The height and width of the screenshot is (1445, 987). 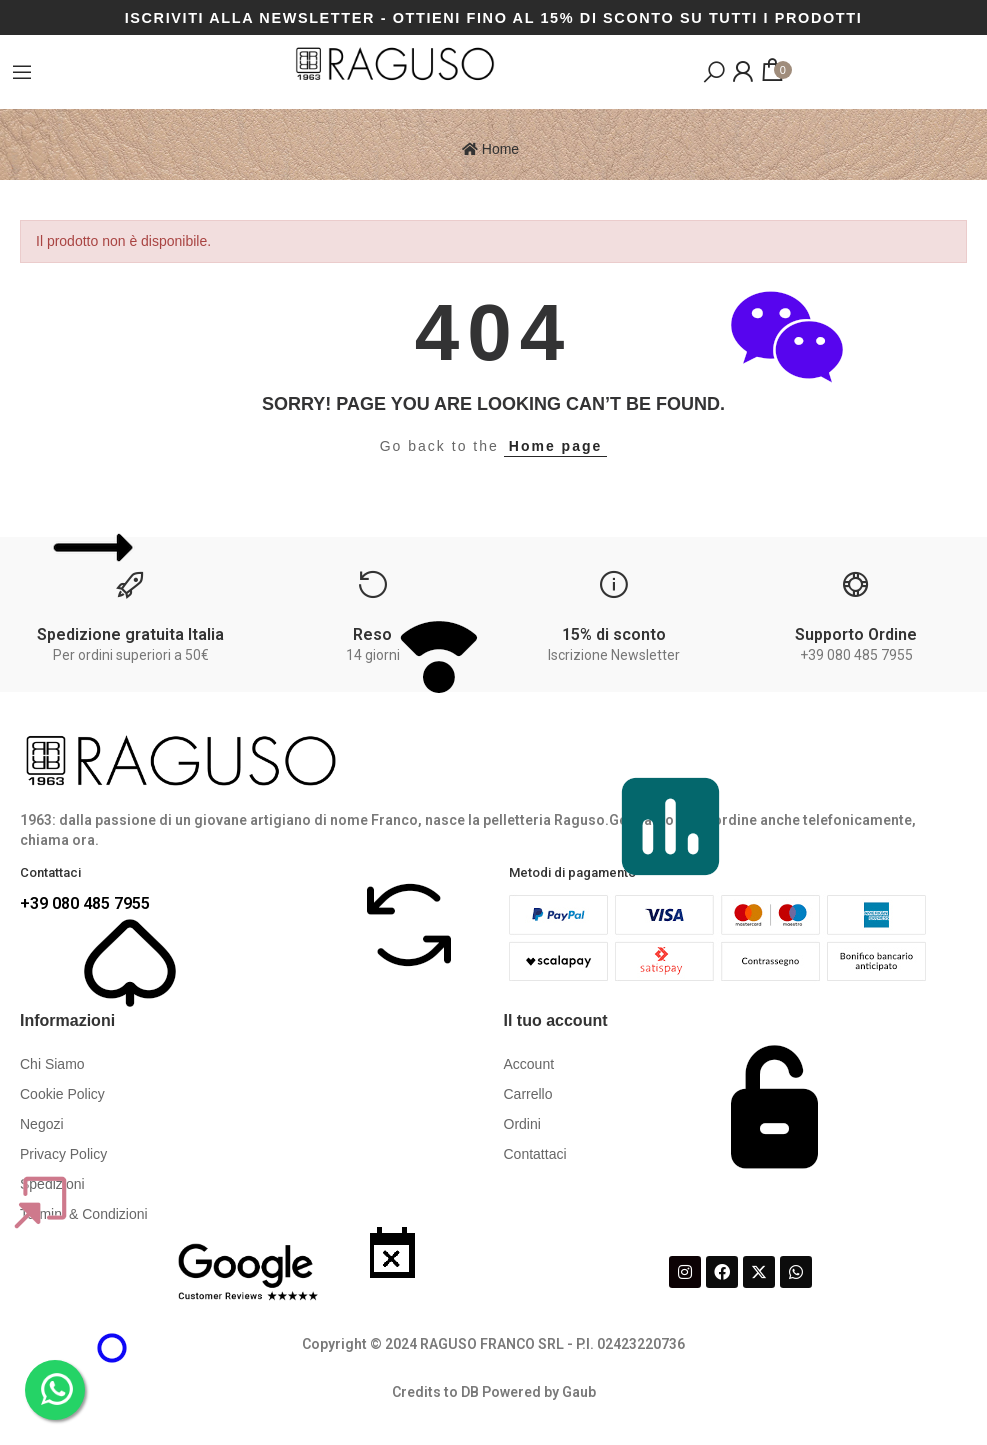 What do you see at coordinates (439, 657) in the screenshot?
I see `calibrate your device's compass` at bounding box center [439, 657].